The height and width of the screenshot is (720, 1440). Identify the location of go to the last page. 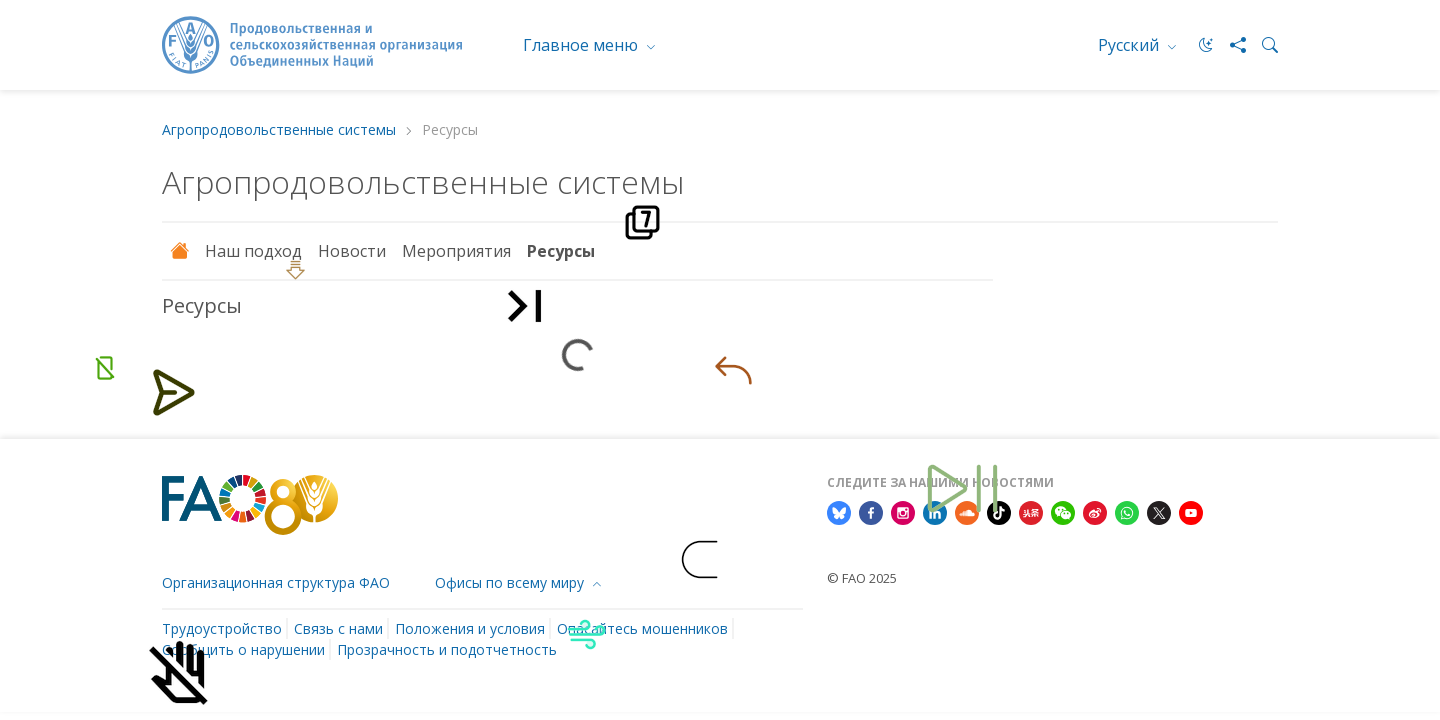
(525, 306).